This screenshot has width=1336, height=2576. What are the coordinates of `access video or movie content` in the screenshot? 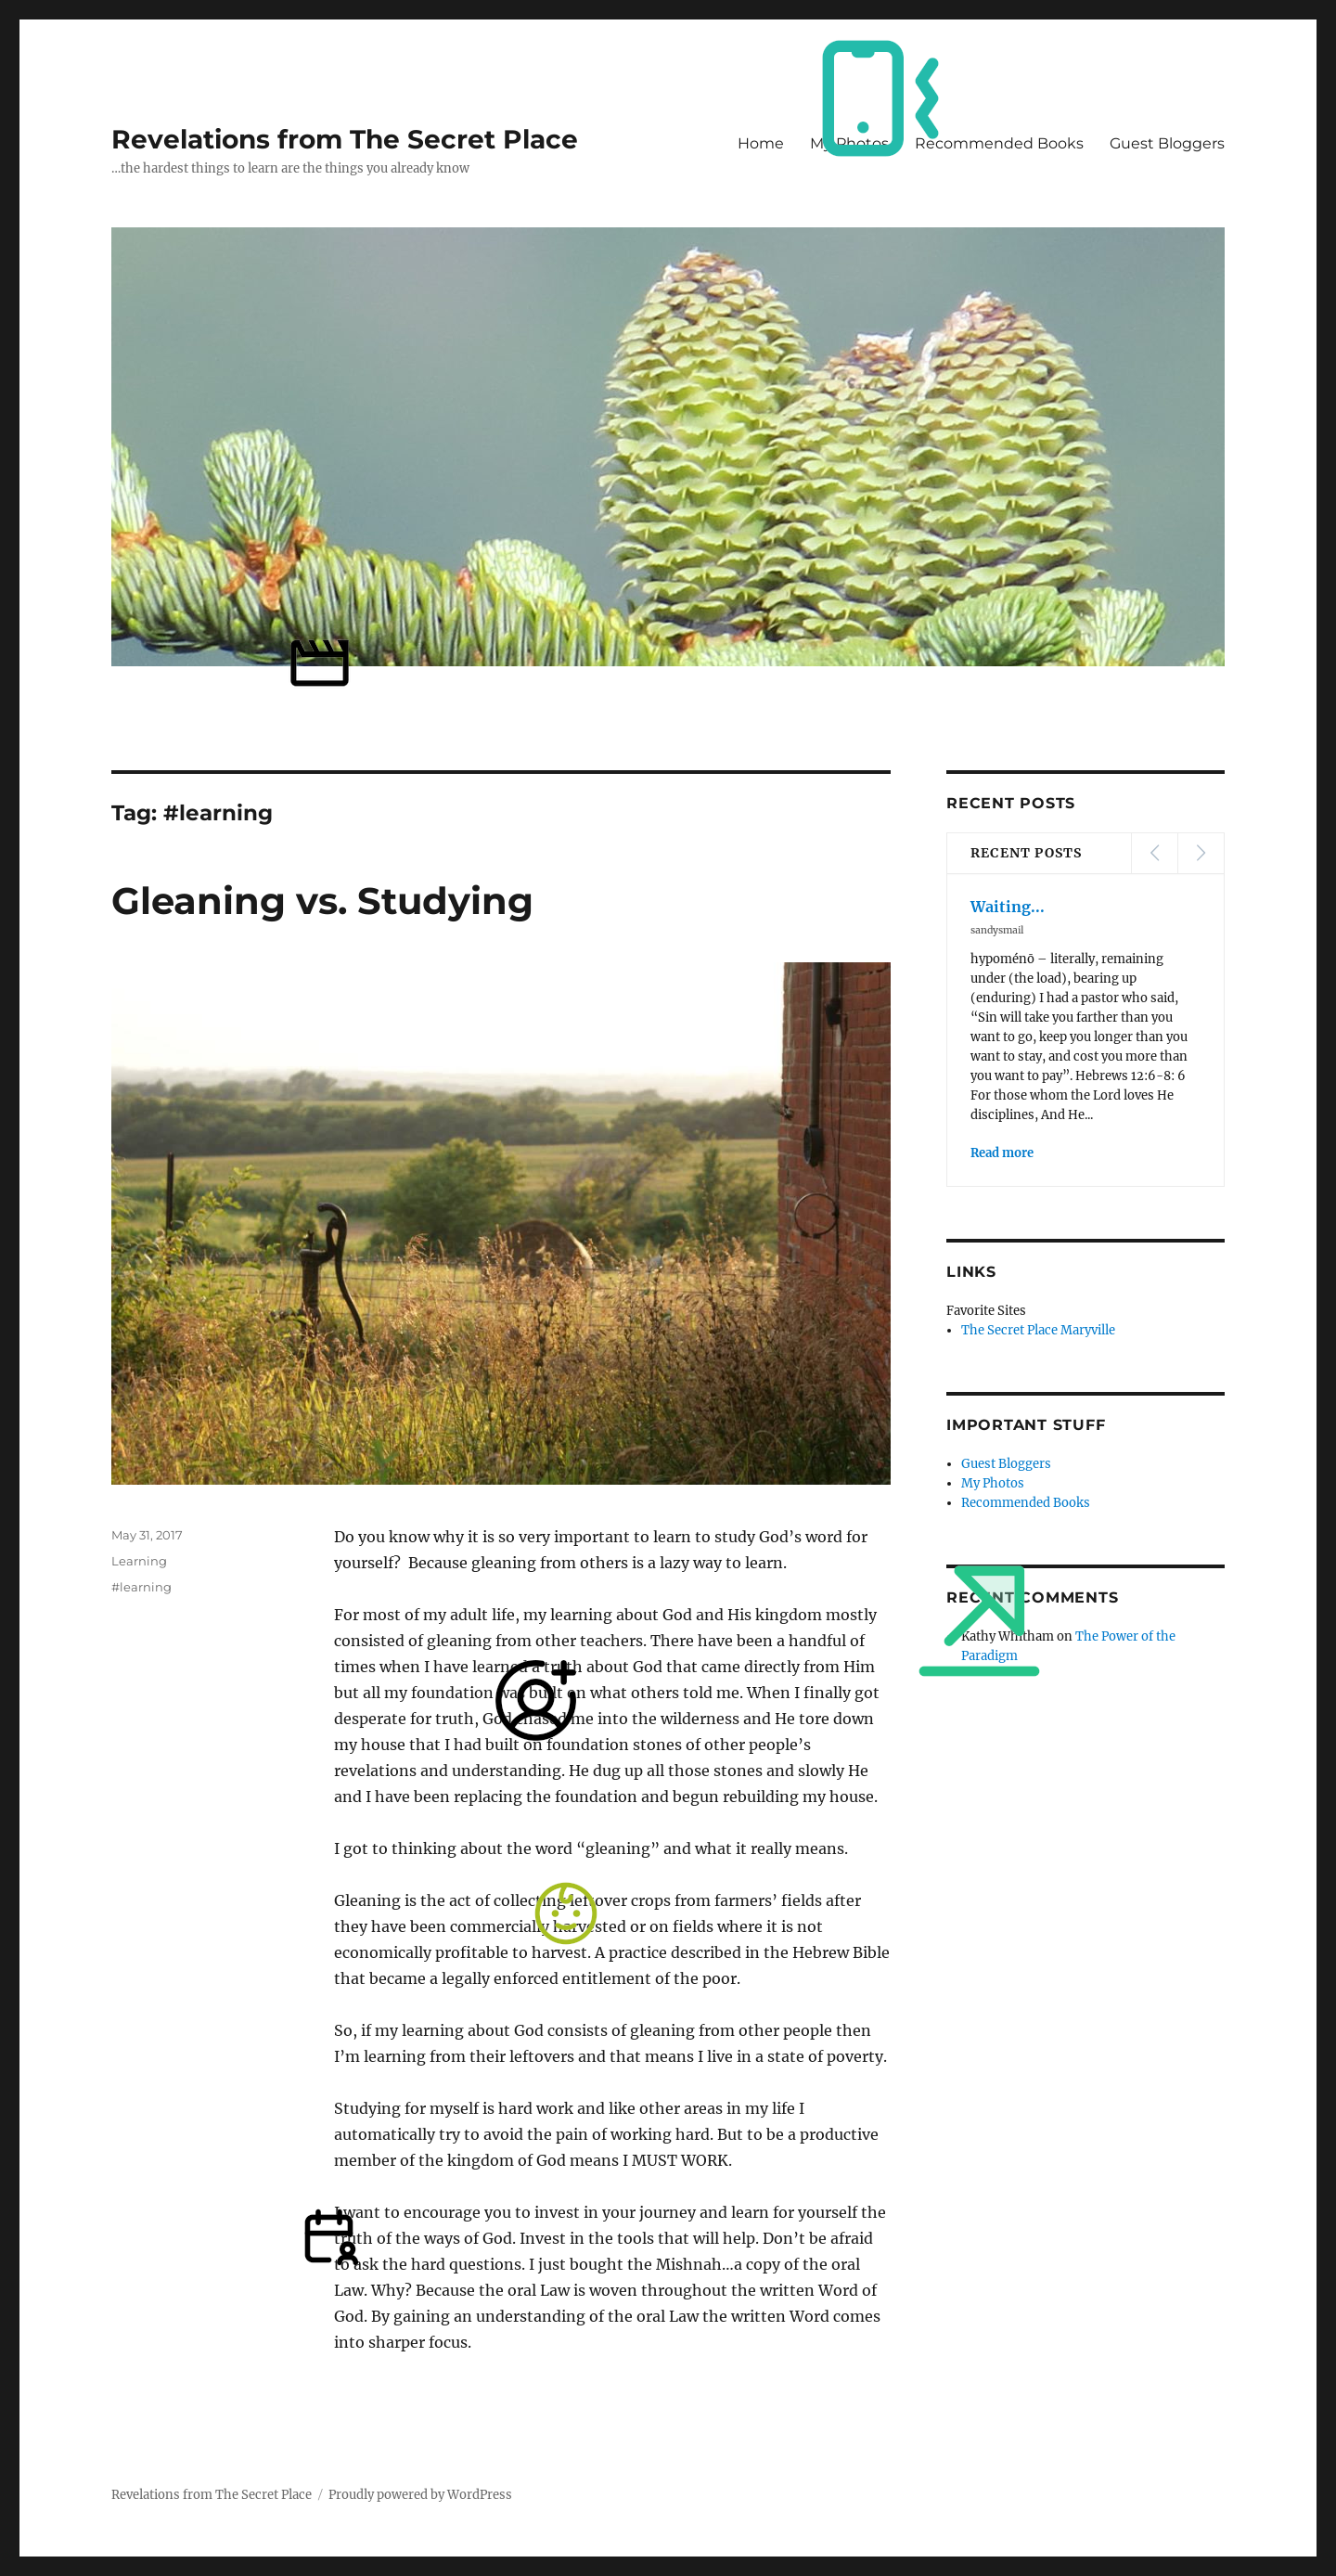 It's located at (319, 663).